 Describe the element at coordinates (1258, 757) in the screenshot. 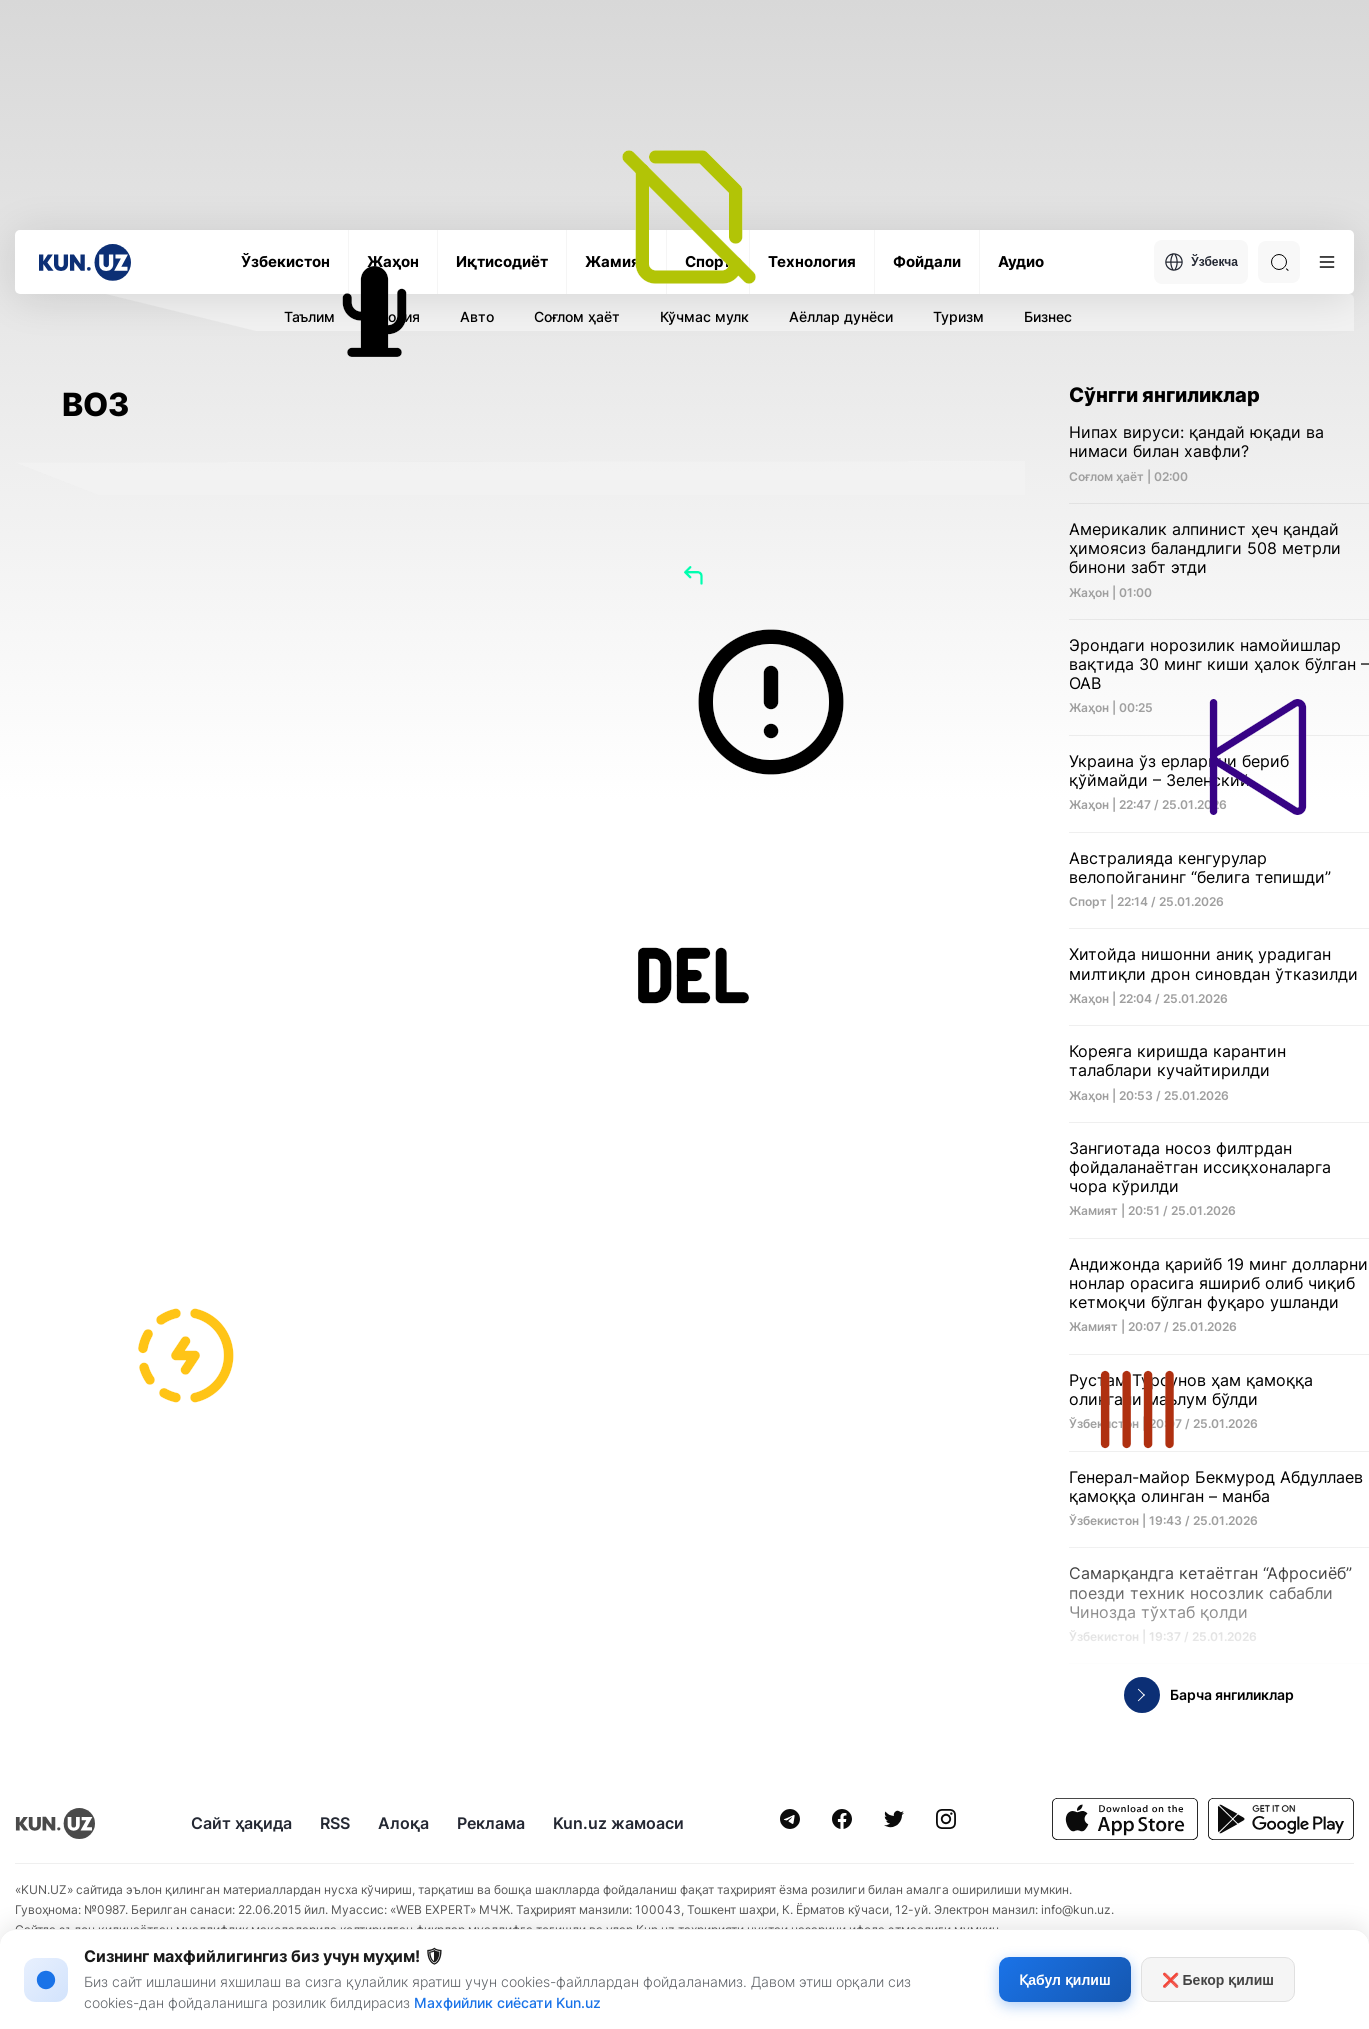

I see `skip to previous track` at that location.